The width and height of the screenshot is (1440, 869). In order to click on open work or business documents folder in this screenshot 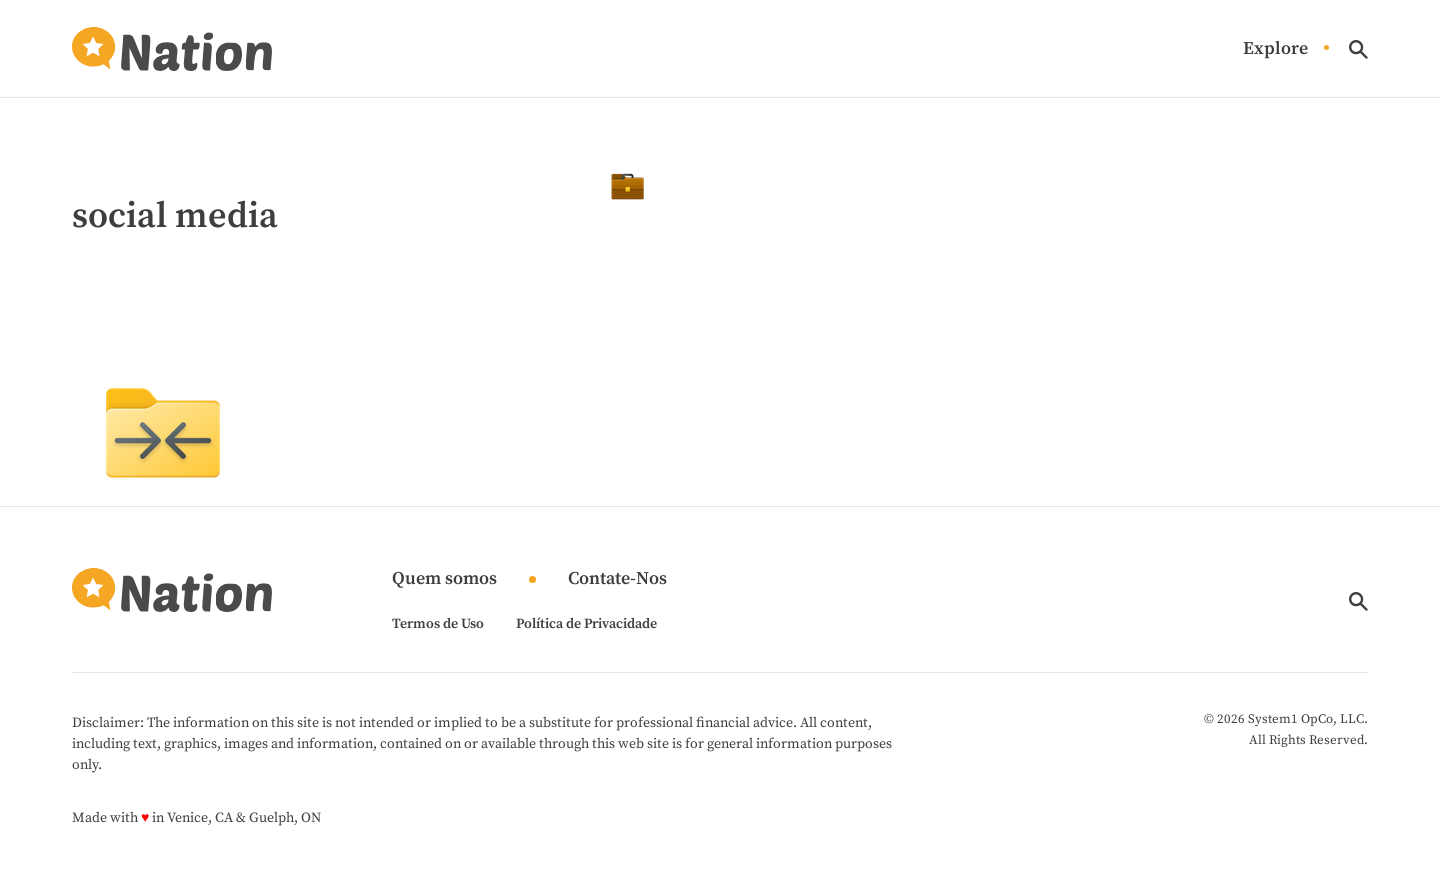, I will do `click(627, 187)`.